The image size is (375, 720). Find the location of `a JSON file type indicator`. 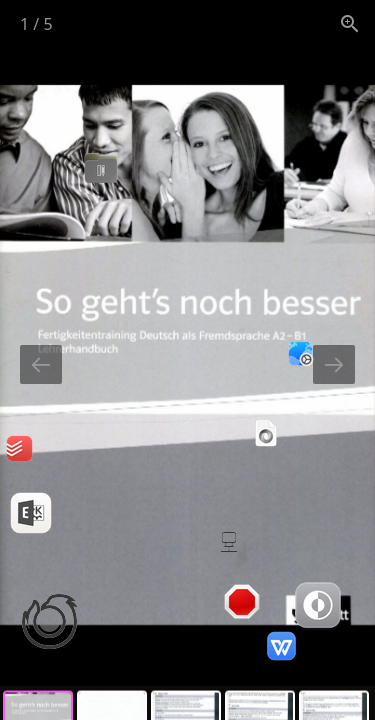

a JSON file type indicator is located at coordinates (266, 433).